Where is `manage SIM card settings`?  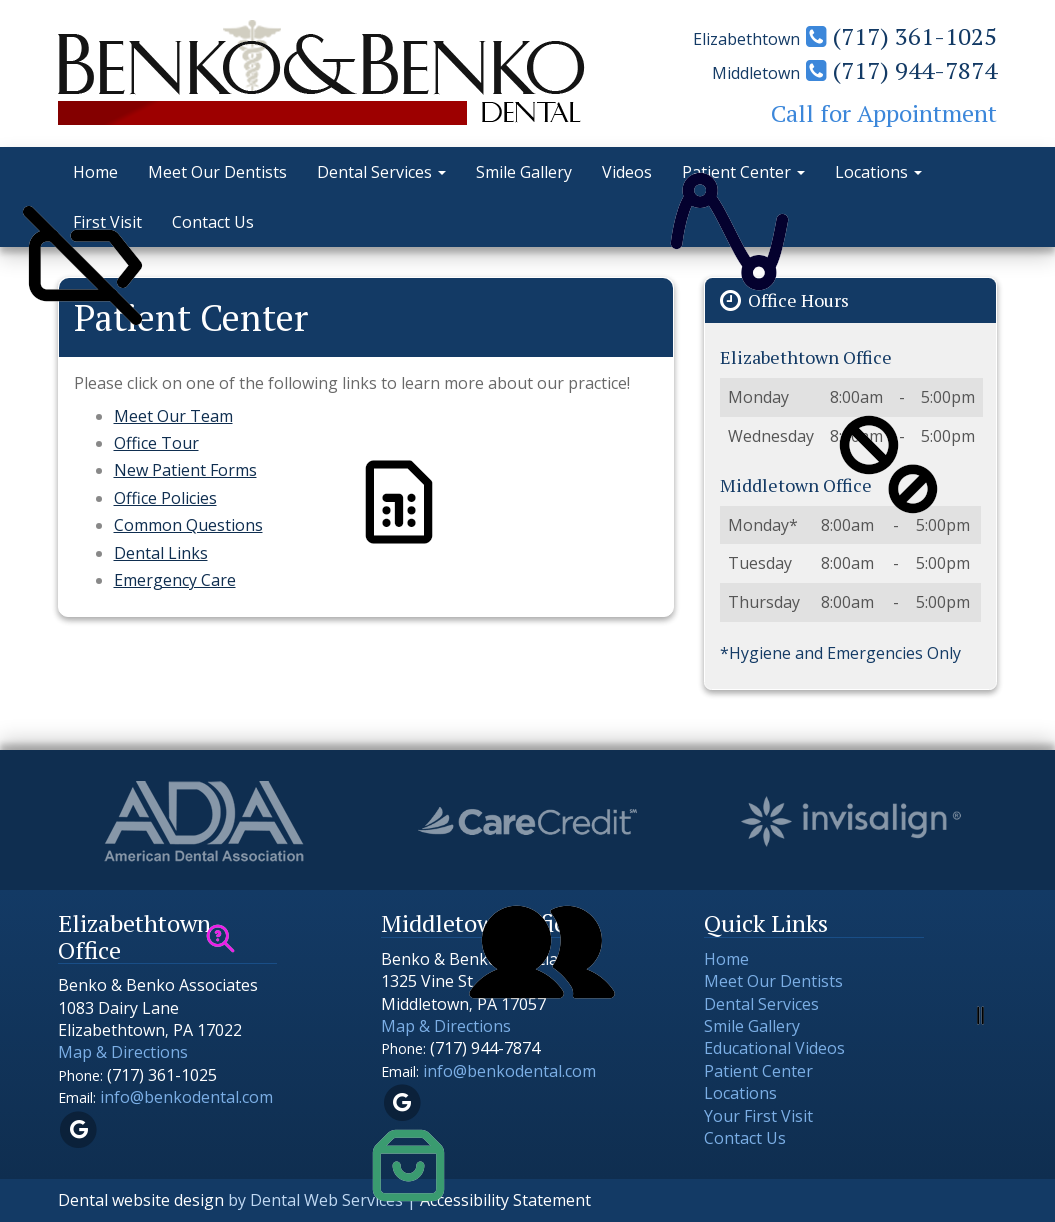 manage SIM card settings is located at coordinates (399, 502).